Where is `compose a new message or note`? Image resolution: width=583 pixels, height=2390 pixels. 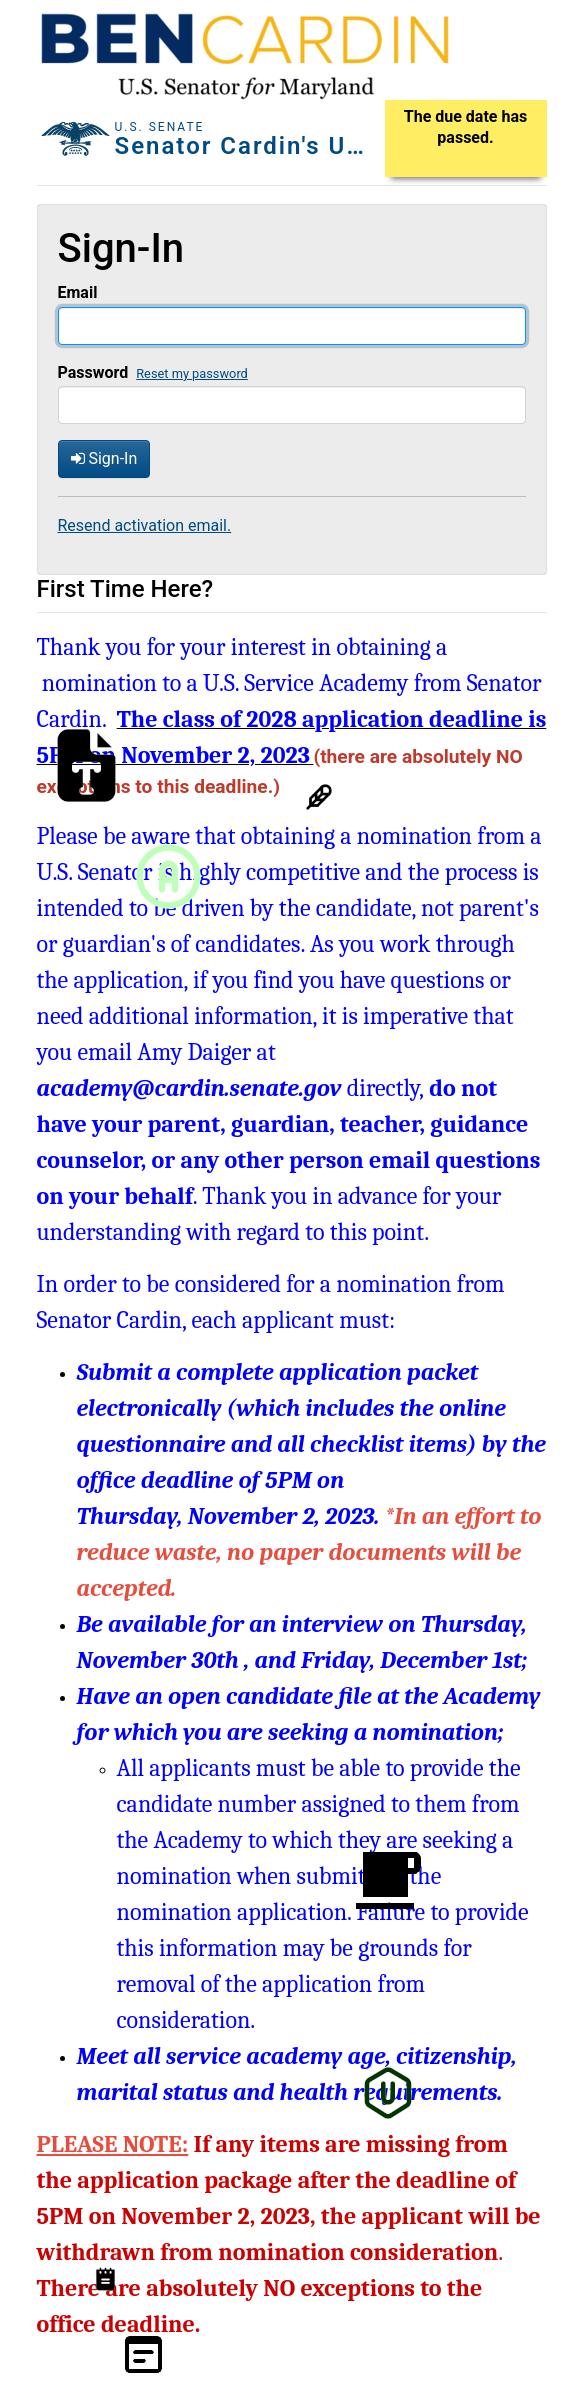 compose a new message or note is located at coordinates (319, 797).